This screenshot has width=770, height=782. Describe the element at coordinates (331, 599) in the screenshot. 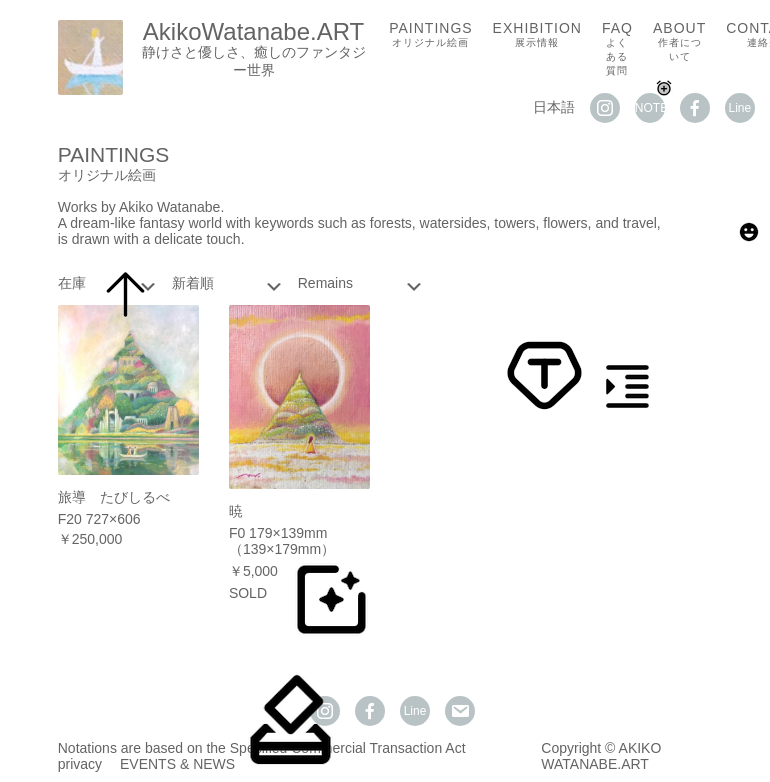

I see `apply filters or effects to a photo` at that location.